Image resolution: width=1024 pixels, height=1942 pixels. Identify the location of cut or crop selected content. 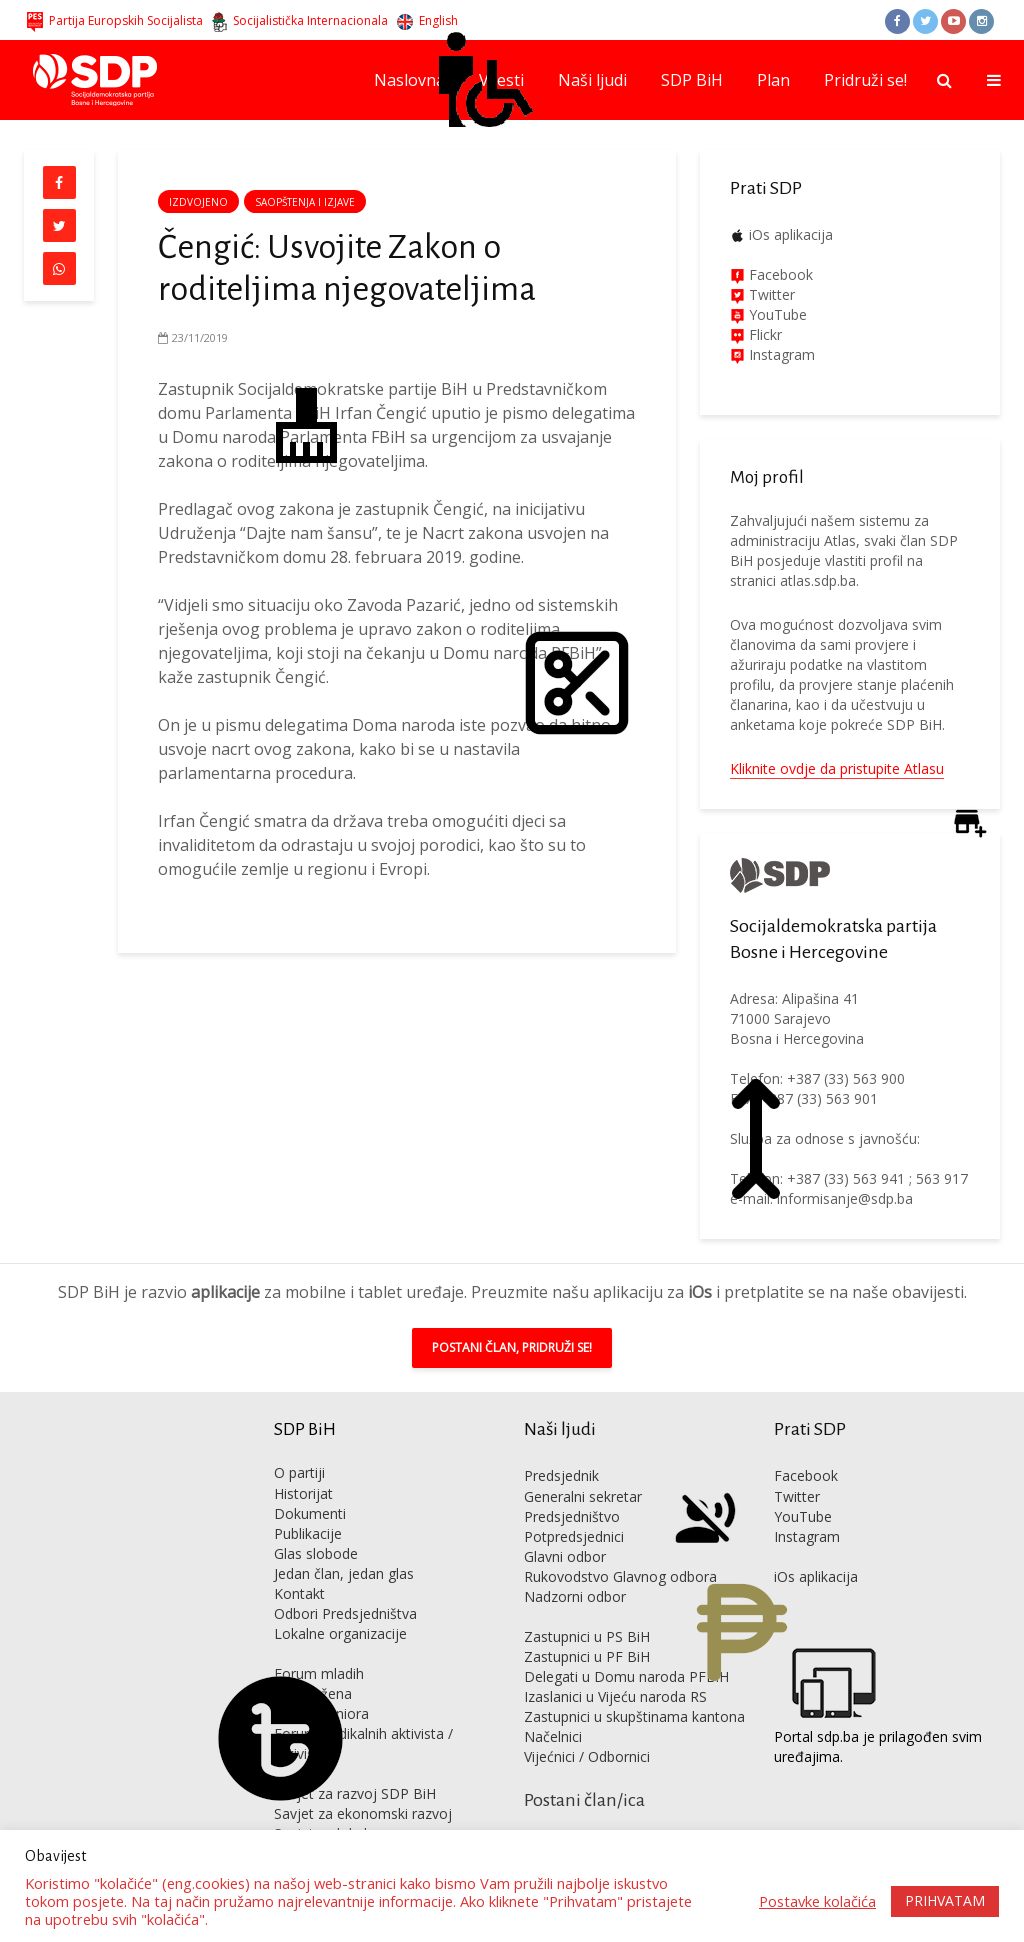
(577, 683).